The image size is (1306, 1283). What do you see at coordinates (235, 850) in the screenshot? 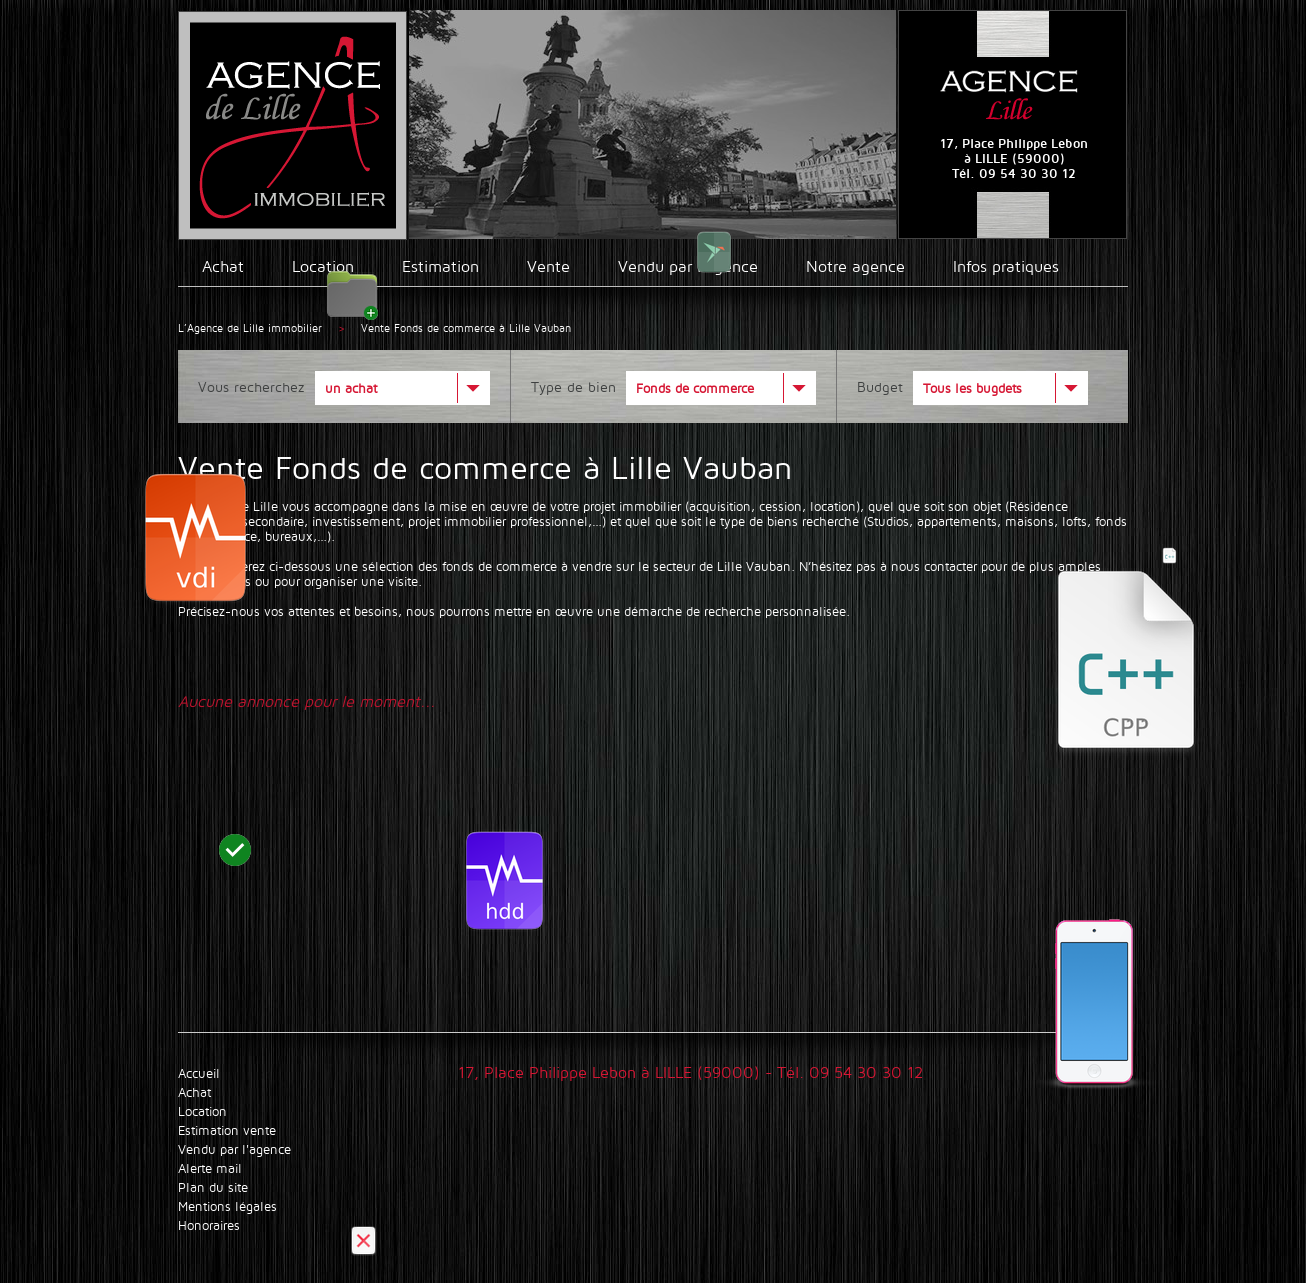
I see `confirm or accept an action` at bounding box center [235, 850].